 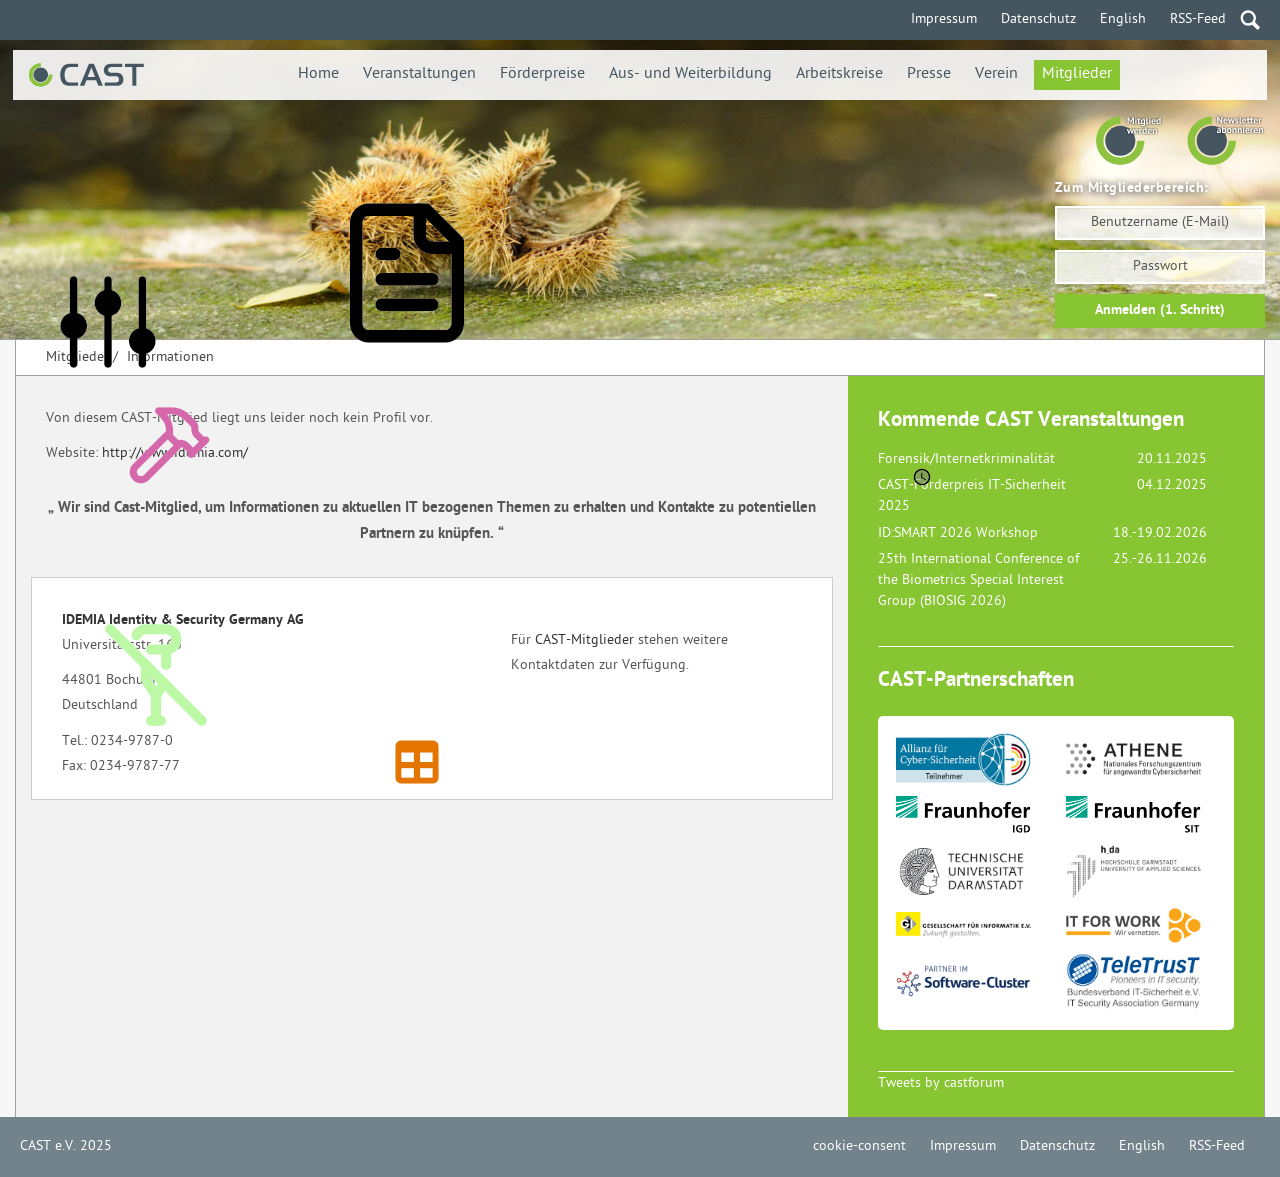 What do you see at coordinates (407, 273) in the screenshot?
I see `view document contents` at bounding box center [407, 273].